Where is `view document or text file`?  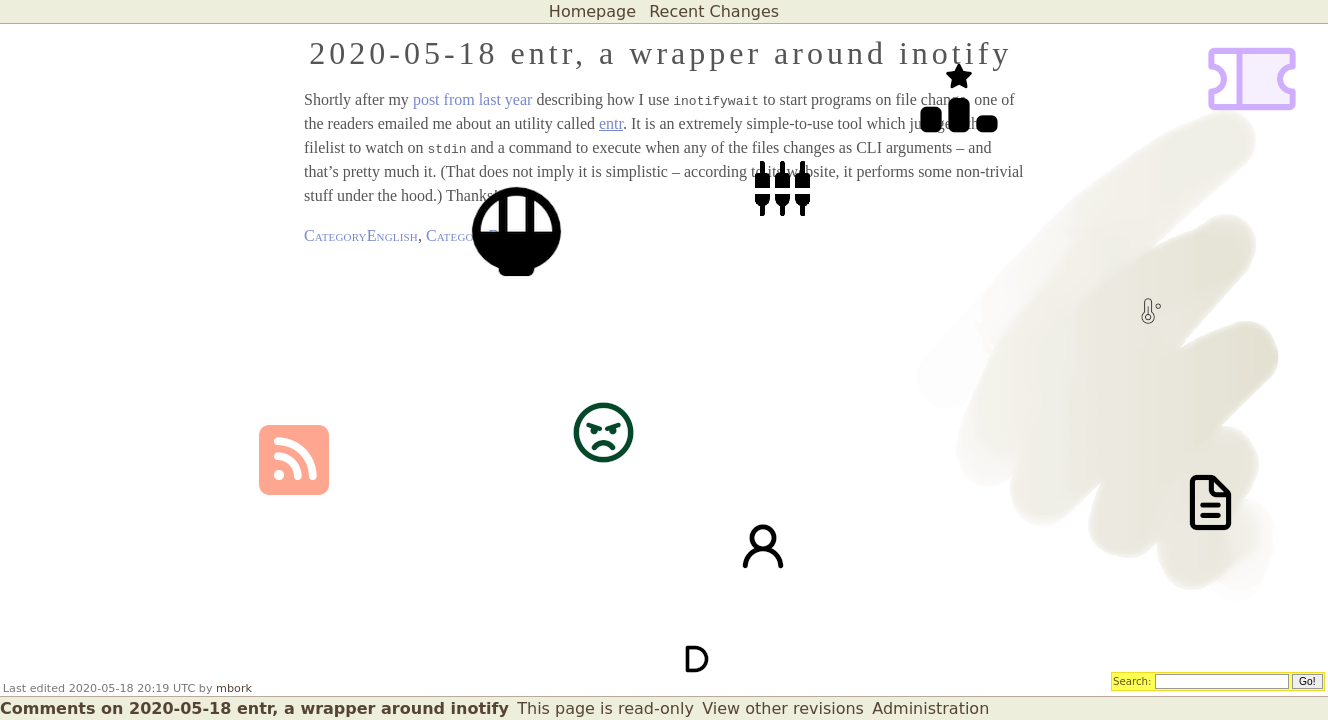 view document or text file is located at coordinates (1210, 502).